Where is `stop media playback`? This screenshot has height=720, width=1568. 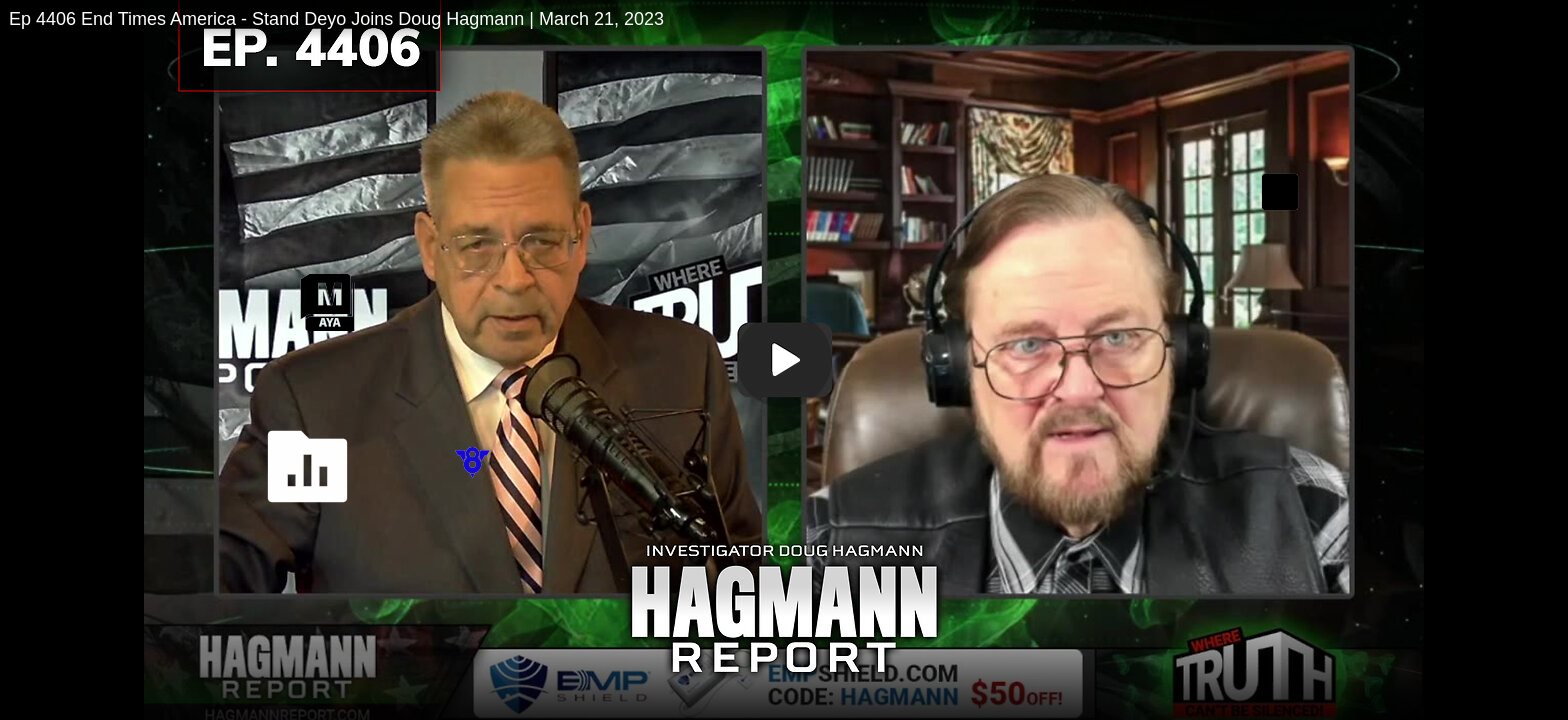 stop media playback is located at coordinates (1280, 192).